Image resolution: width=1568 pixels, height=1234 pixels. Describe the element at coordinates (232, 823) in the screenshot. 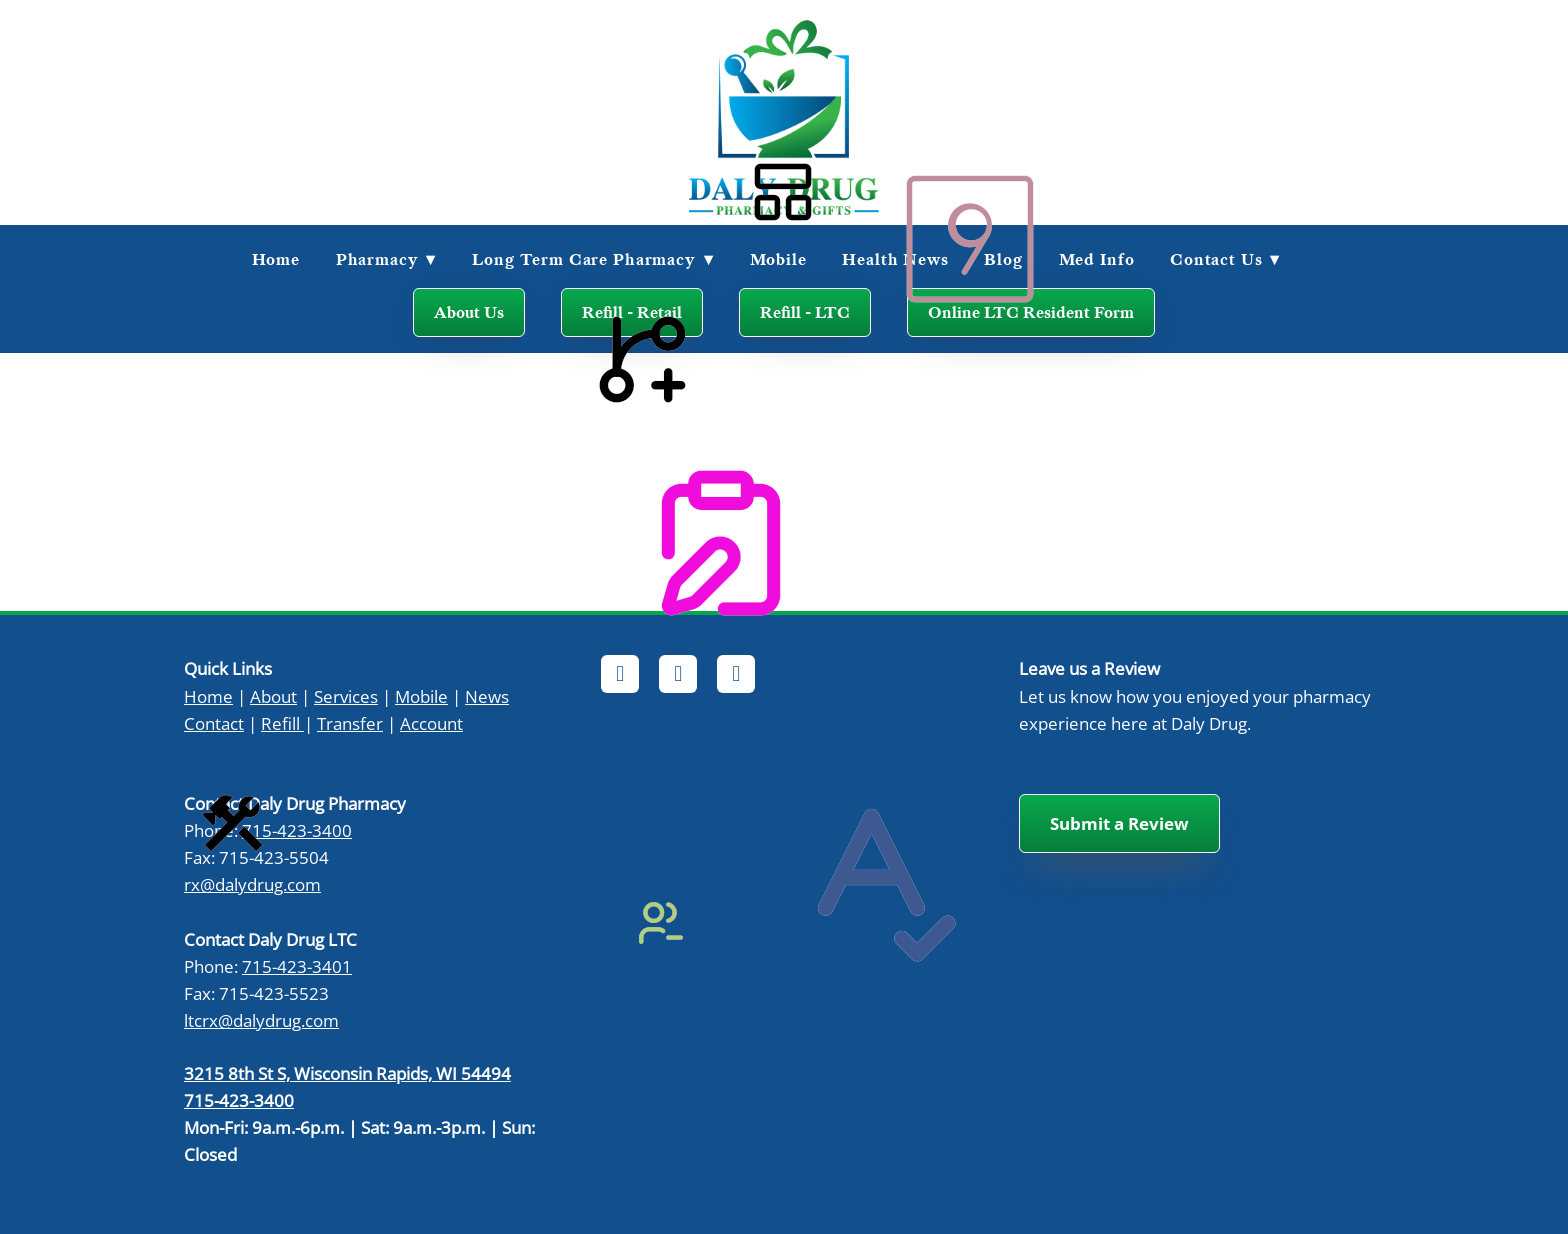

I see `access settings or tools` at that location.